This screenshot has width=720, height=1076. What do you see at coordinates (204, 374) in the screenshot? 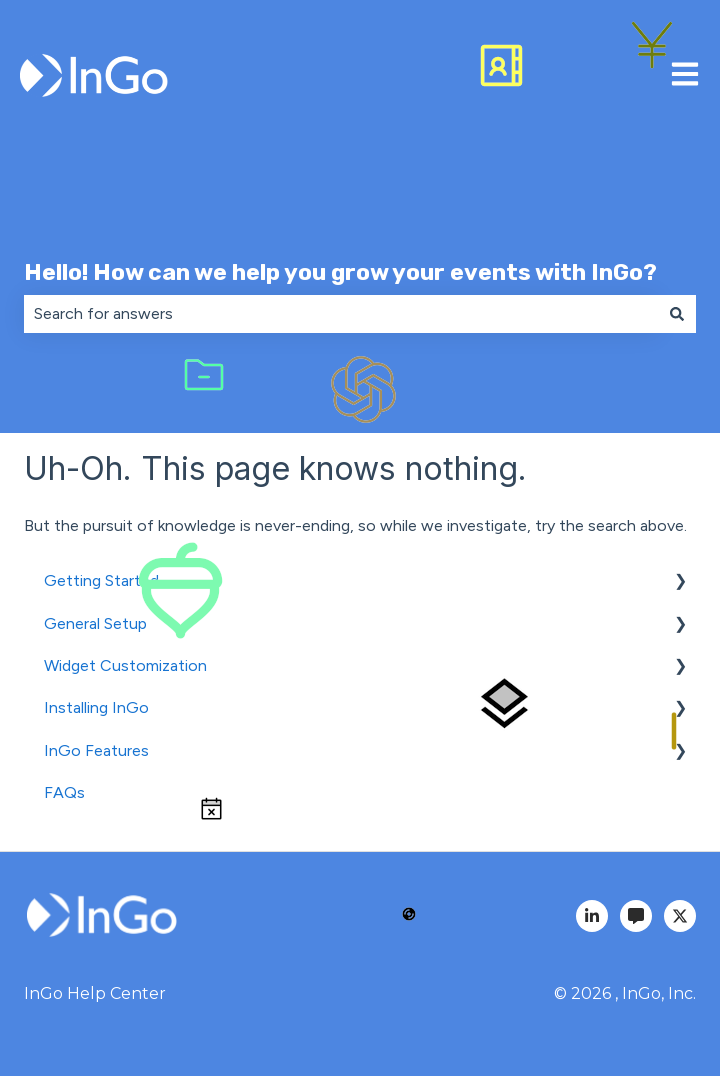
I see `remove a folder` at bounding box center [204, 374].